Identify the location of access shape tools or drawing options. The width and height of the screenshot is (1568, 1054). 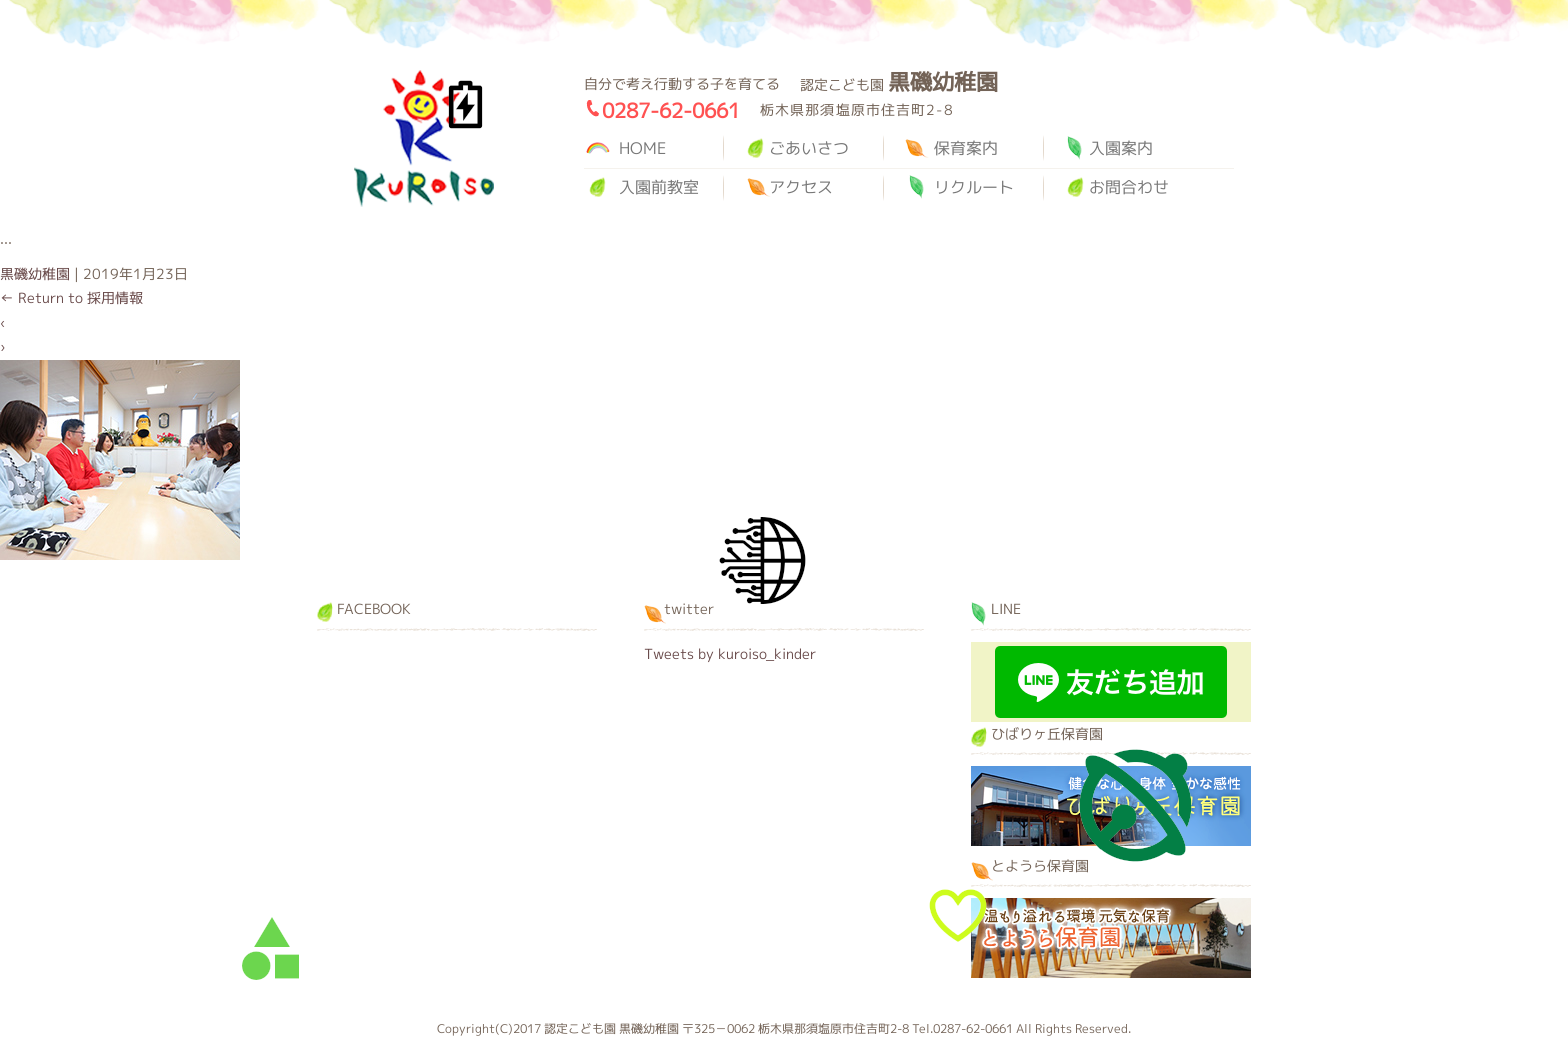
(272, 950).